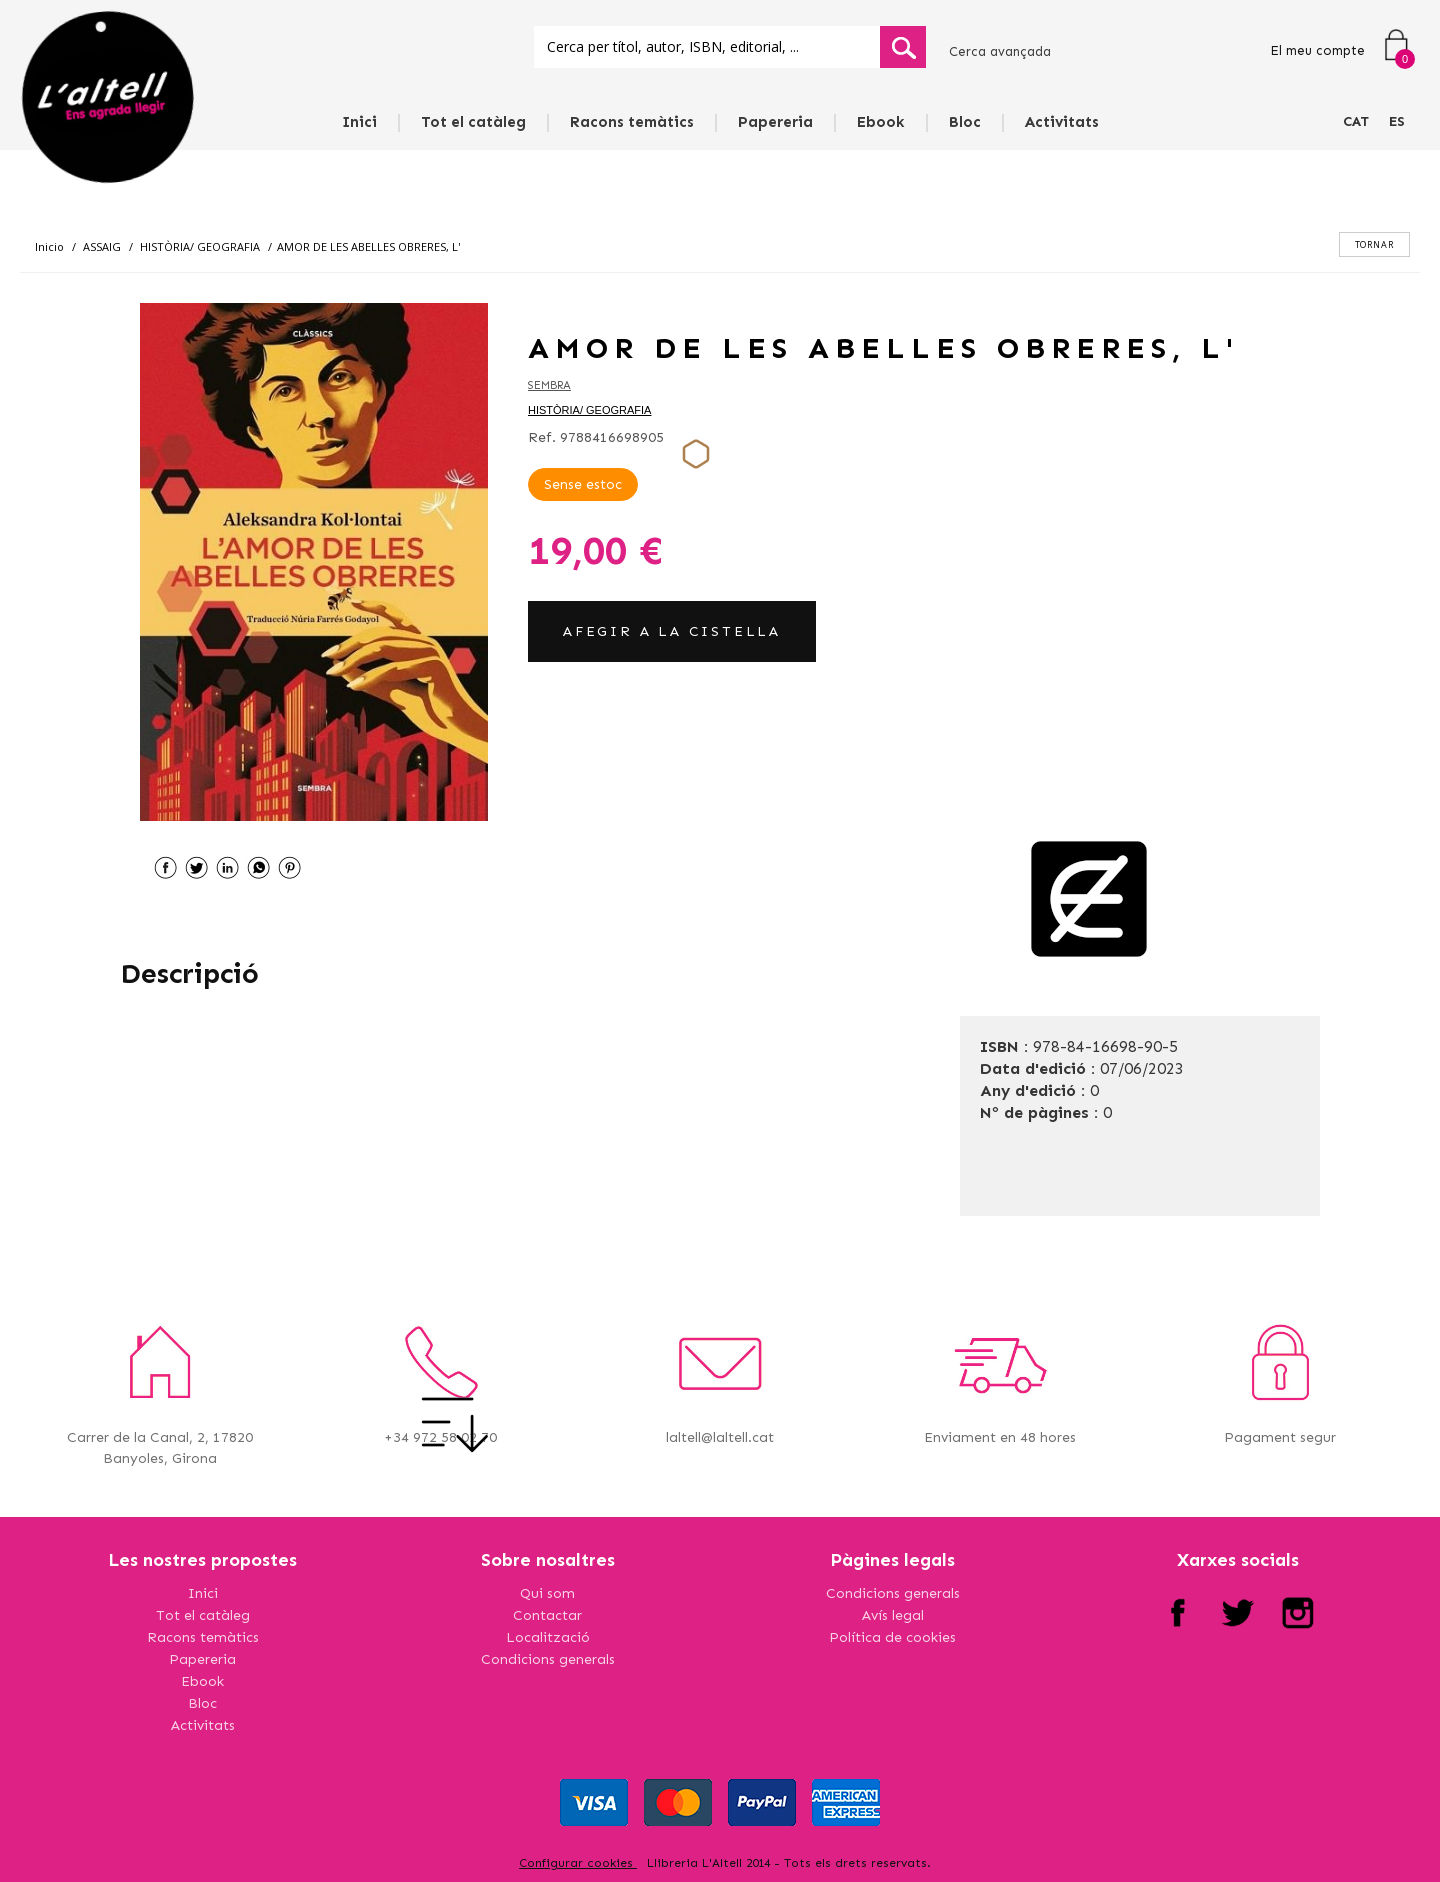 The height and width of the screenshot is (1882, 1440). I want to click on select a hexagonal shape or polygon tool, so click(696, 454).